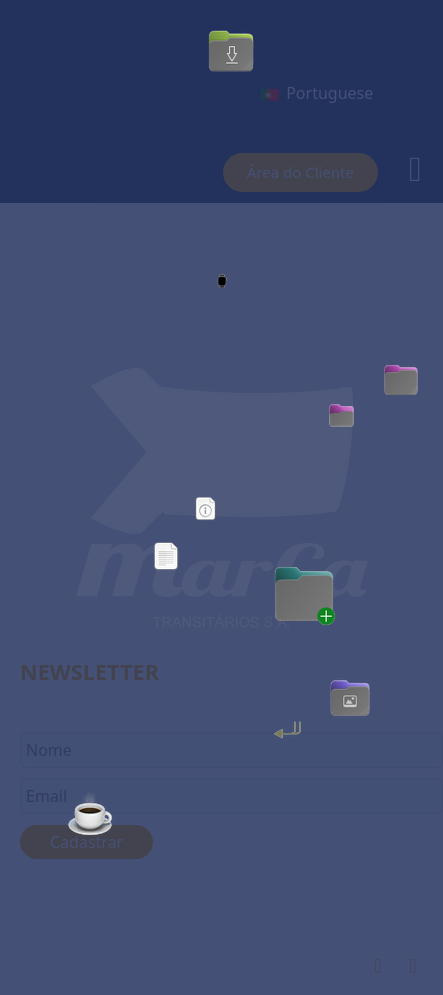 This screenshot has height=995, width=443. Describe the element at coordinates (304, 594) in the screenshot. I see `create a new folder` at that location.